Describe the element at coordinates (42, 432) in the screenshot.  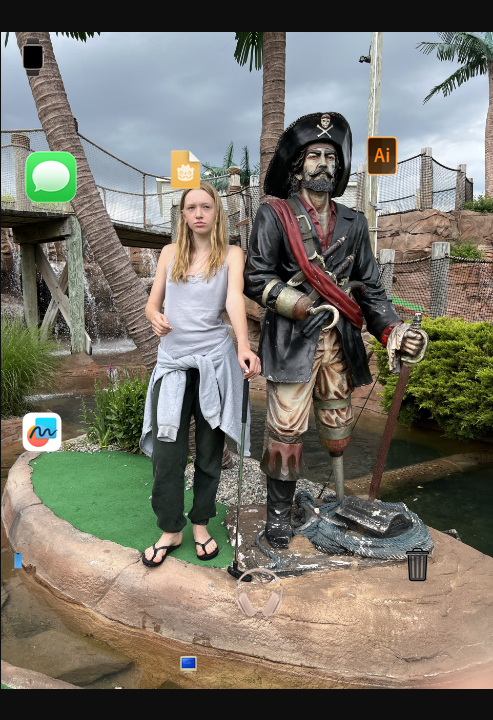
I see `open freeform app for collaborative whiteboarding` at that location.